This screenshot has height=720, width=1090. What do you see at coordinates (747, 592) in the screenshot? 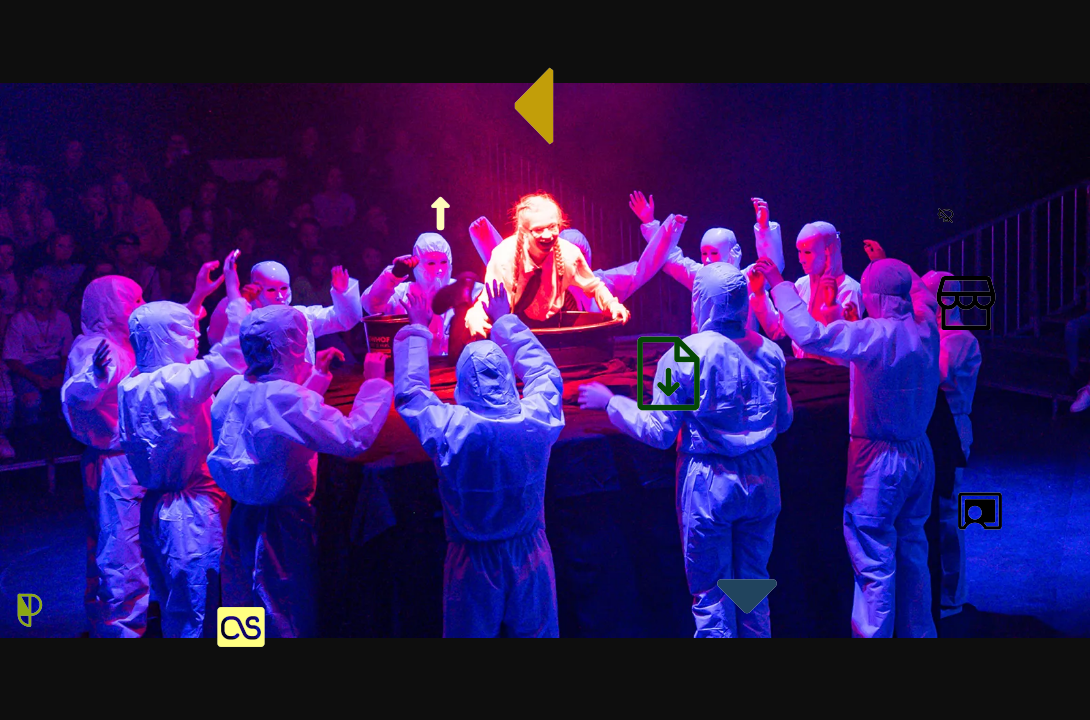
I see `expand a dropdown menu` at bounding box center [747, 592].